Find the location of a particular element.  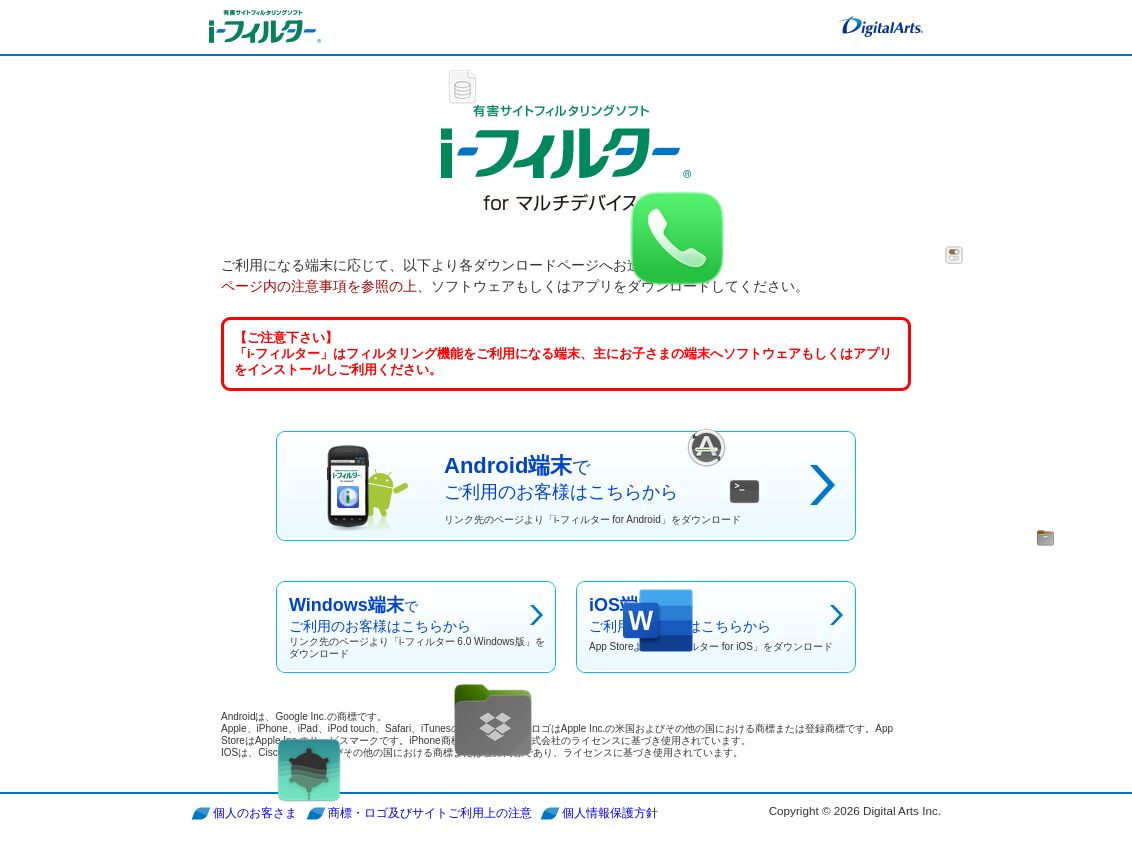

open the phone app to make a call is located at coordinates (677, 238).